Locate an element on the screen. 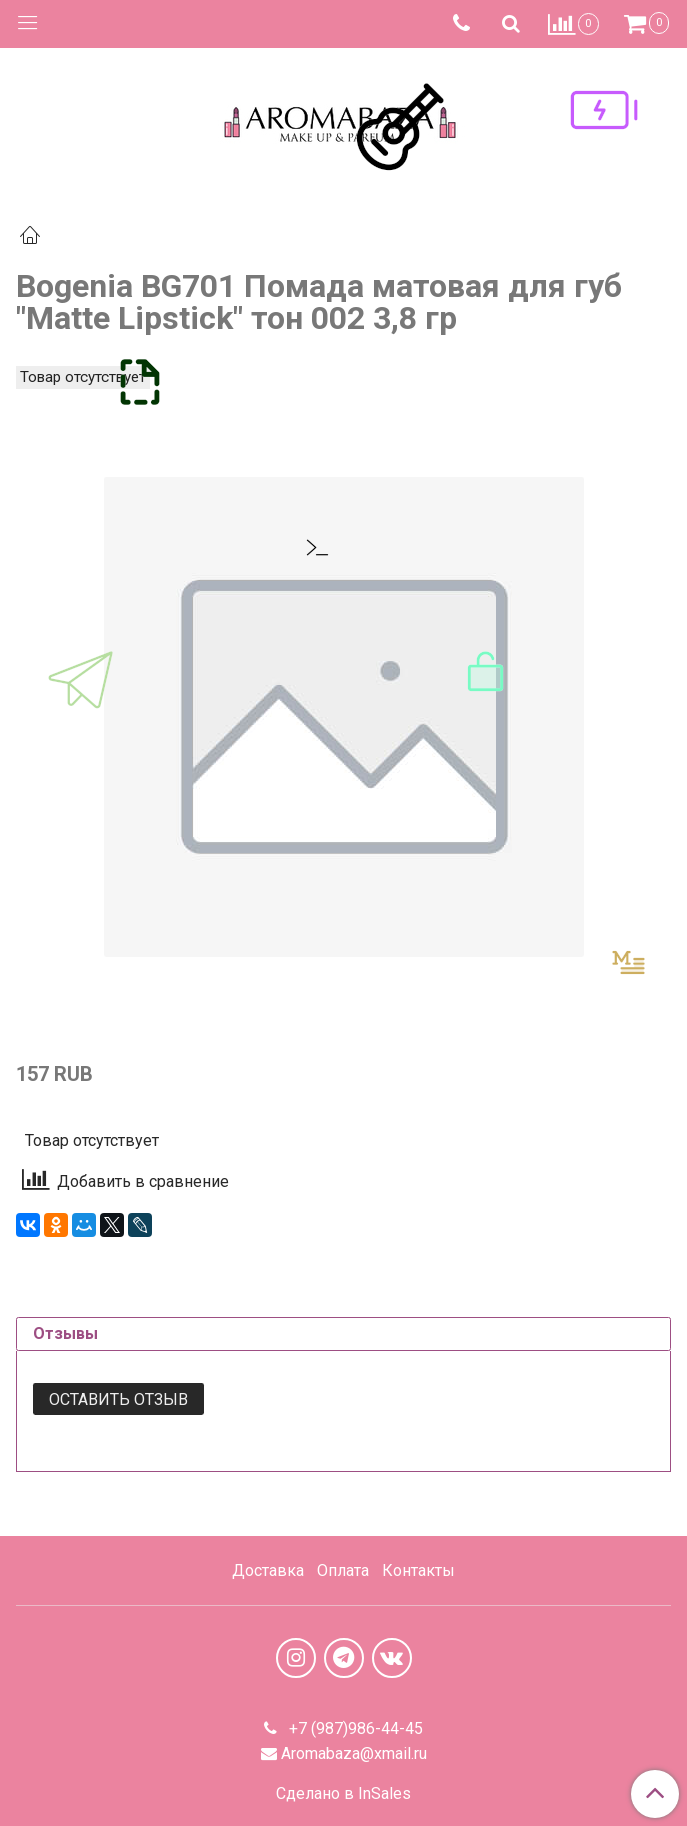  access music or instrument features is located at coordinates (399, 127).